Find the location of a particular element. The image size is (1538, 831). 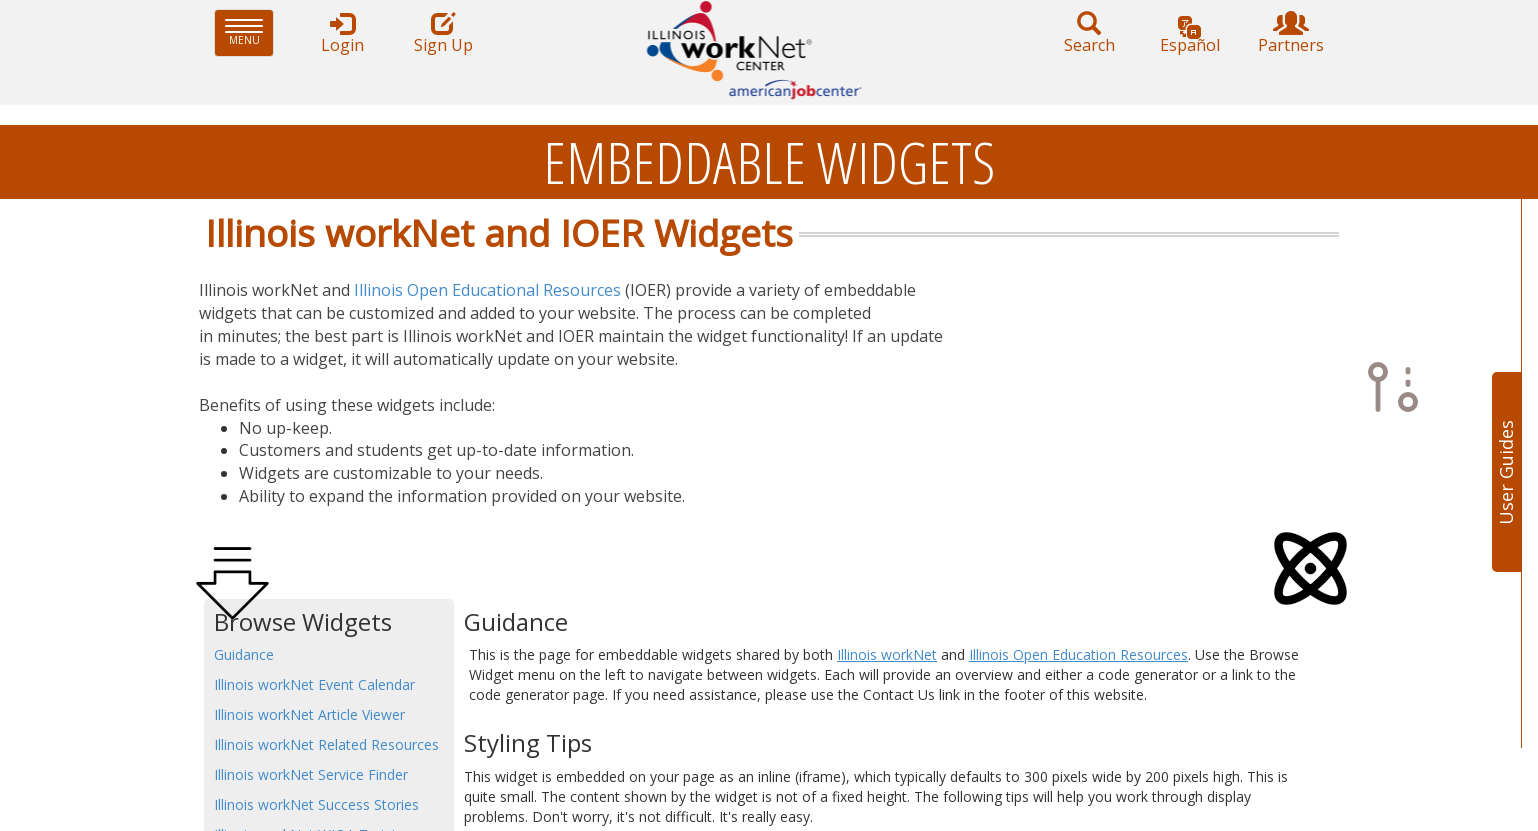

download file or content is located at coordinates (232, 580).